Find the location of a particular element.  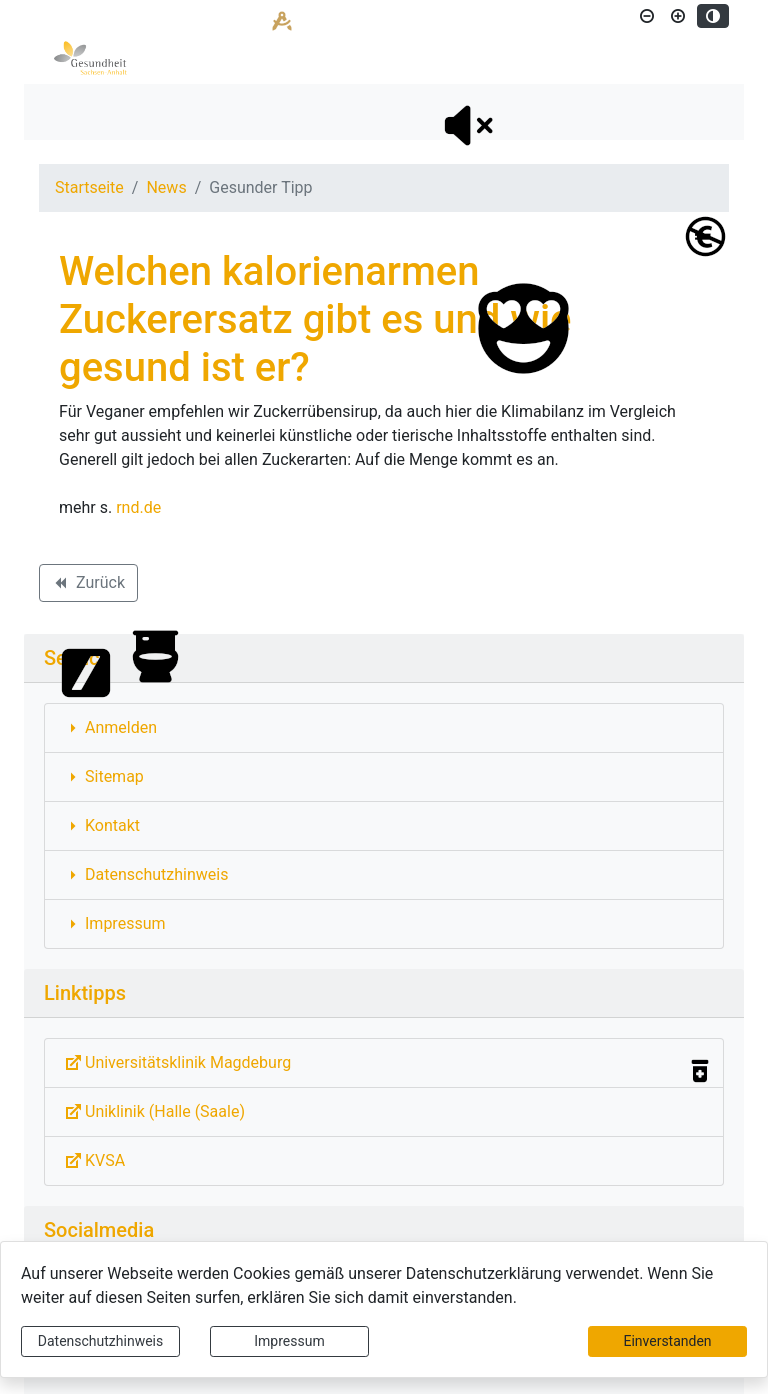

view prescription medications is located at coordinates (700, 1071).